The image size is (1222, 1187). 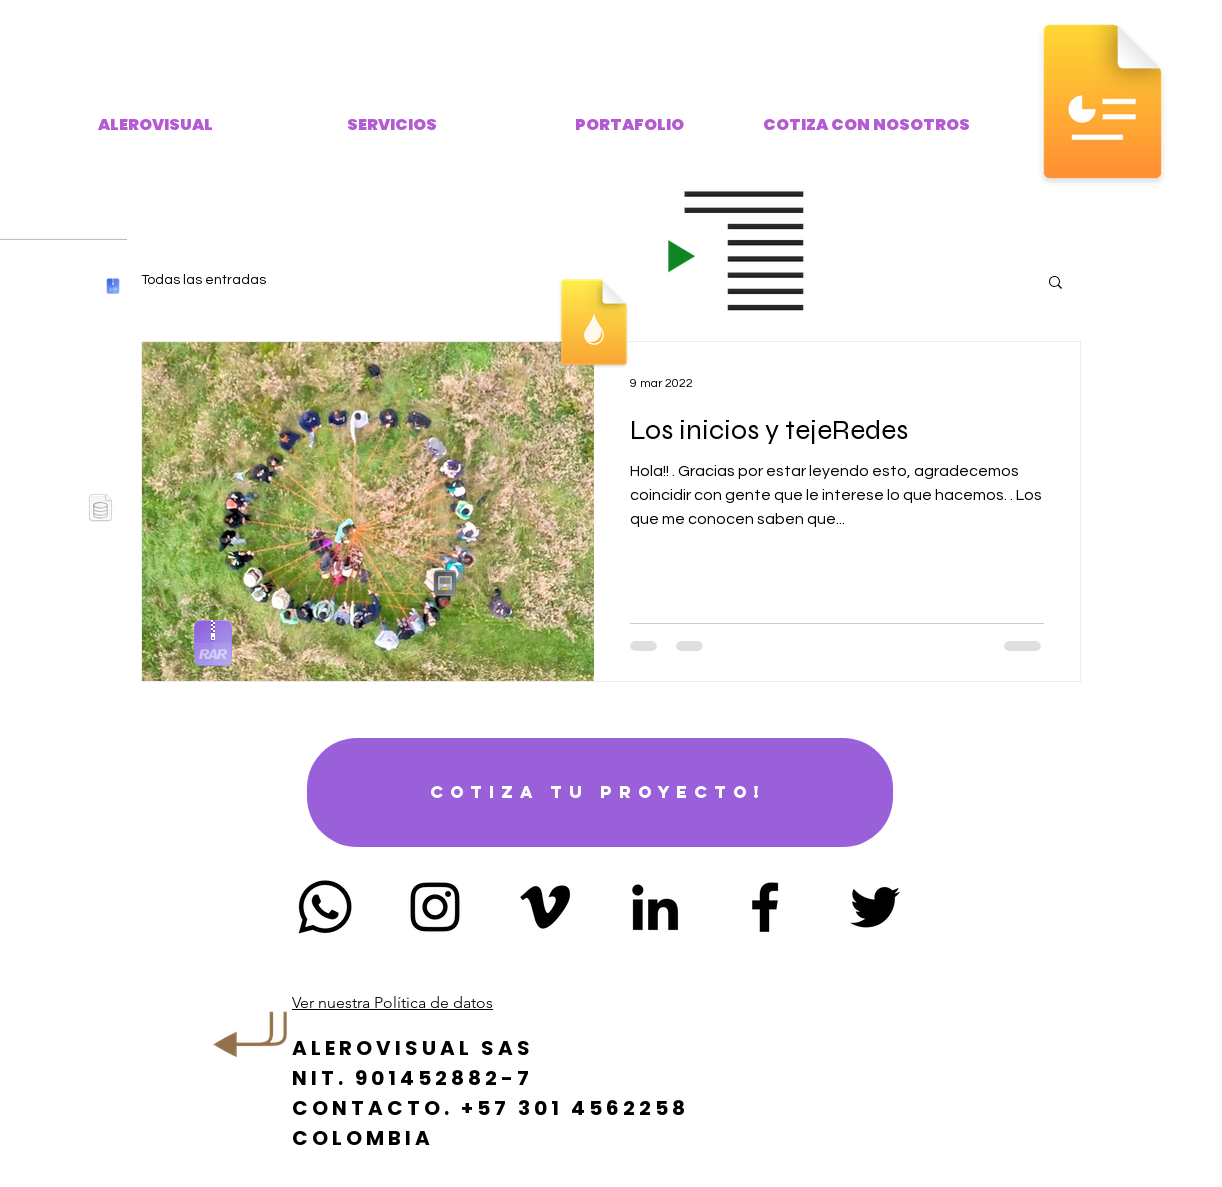 What do you see at coordinates (100, 507) in the screenshot?
I see `sqlite3 database file` at bounding box center [100, 507].